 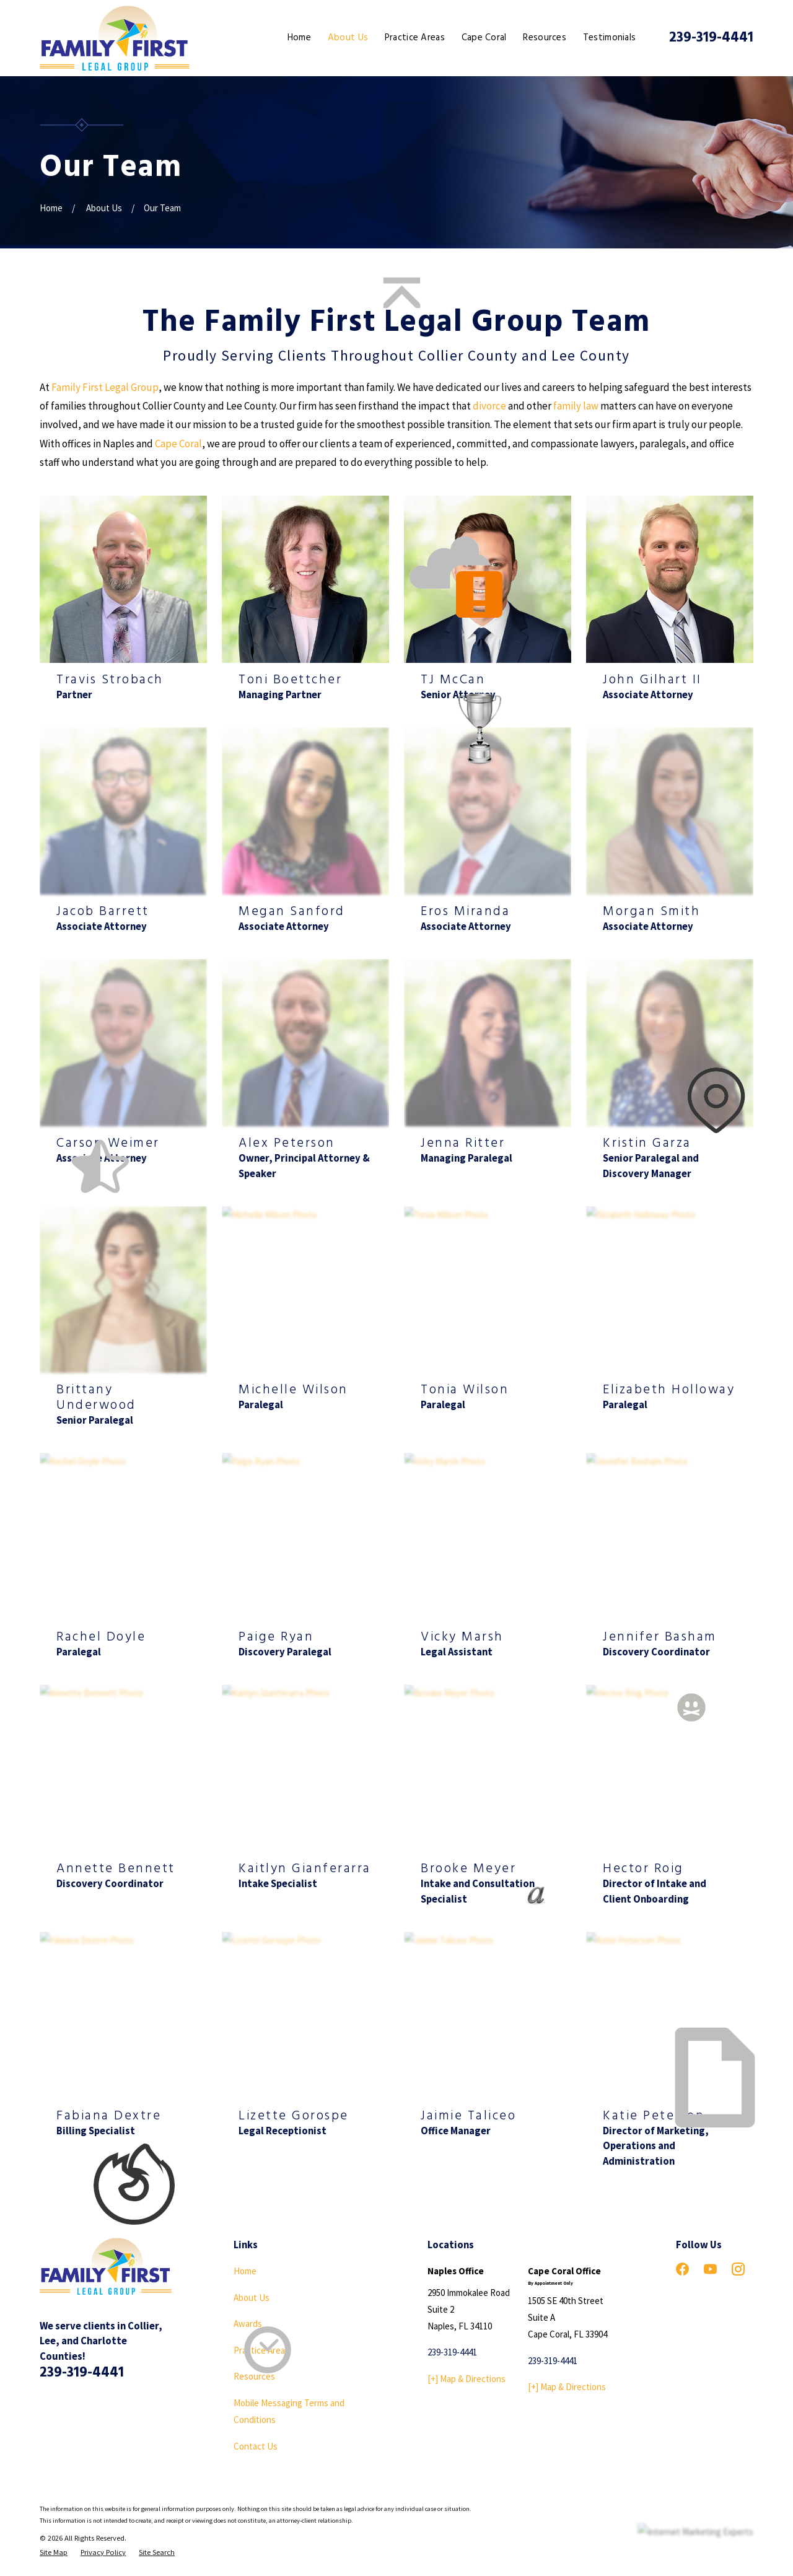 I want to click on scroll to top of page, so click(x=401, y=292).